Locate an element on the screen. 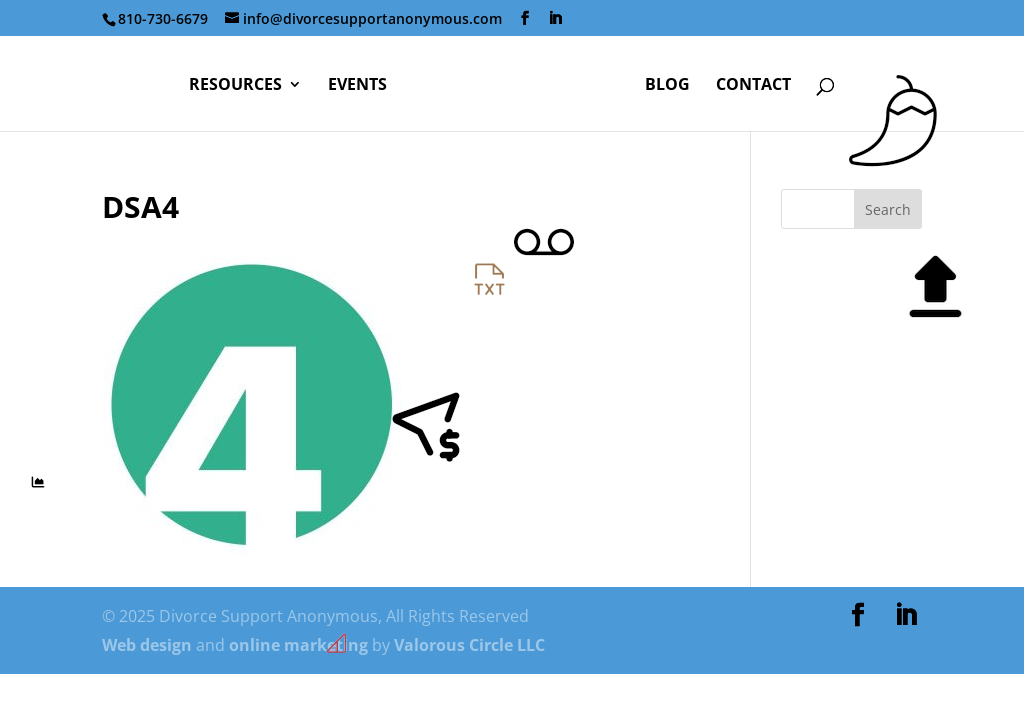 The height and width of the screenshot is (720, 1024). indicates medium cellular signal strength is located at coordinates (338, 644).